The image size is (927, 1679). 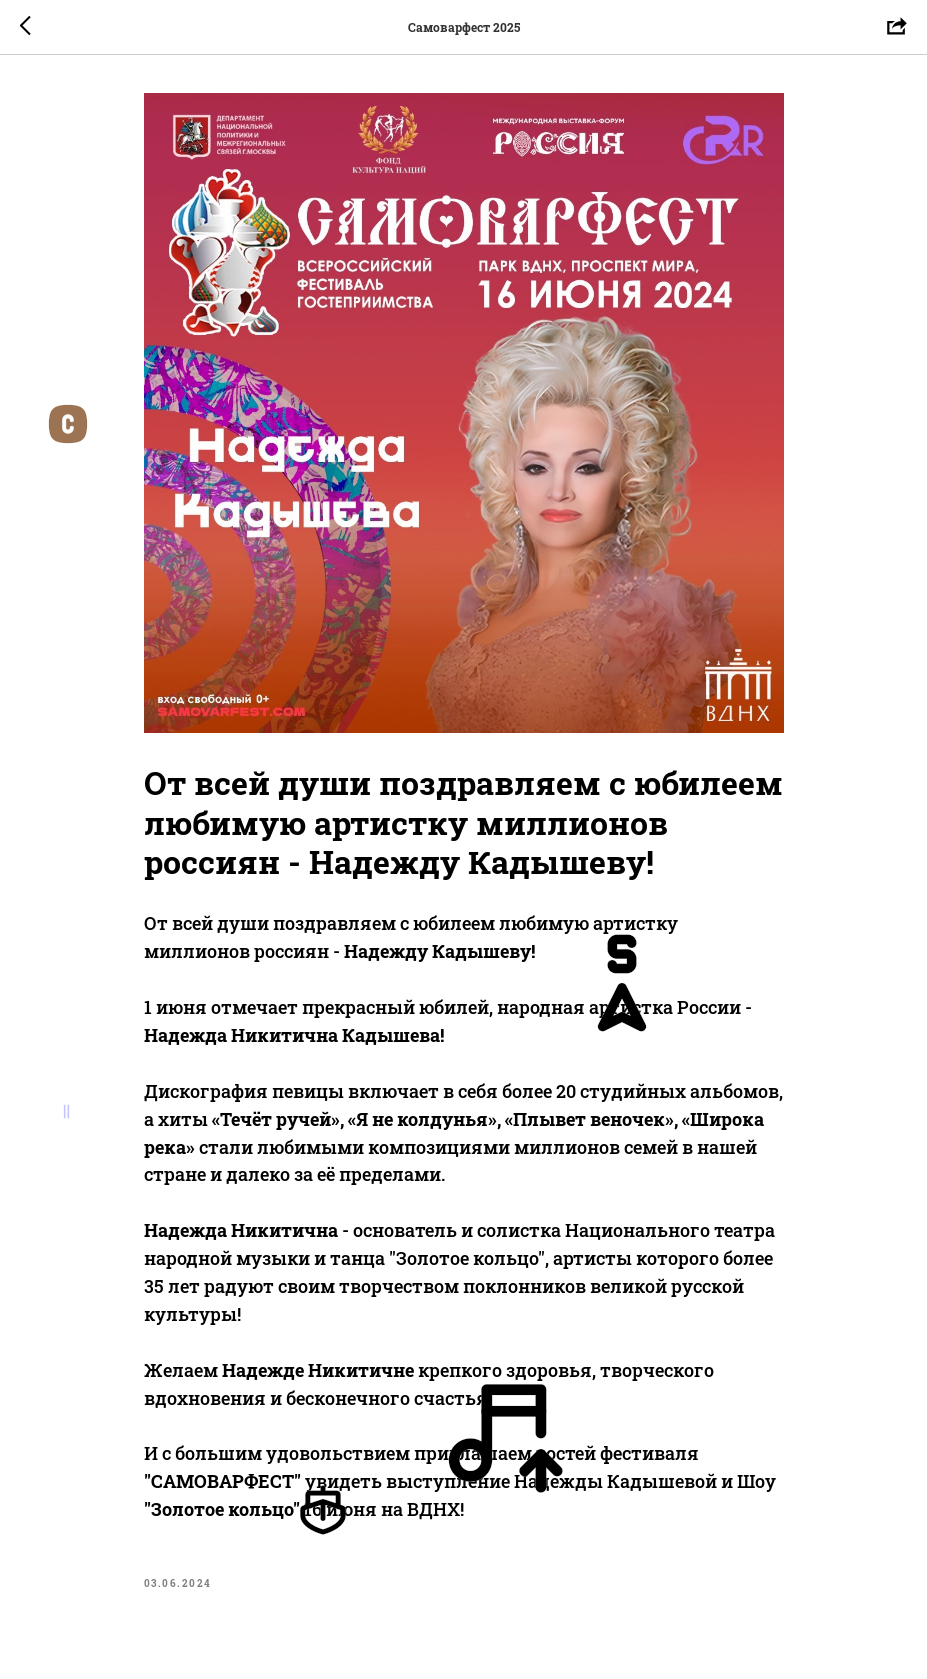 I want to click on increase music volume, so click(x=503, y=1433).